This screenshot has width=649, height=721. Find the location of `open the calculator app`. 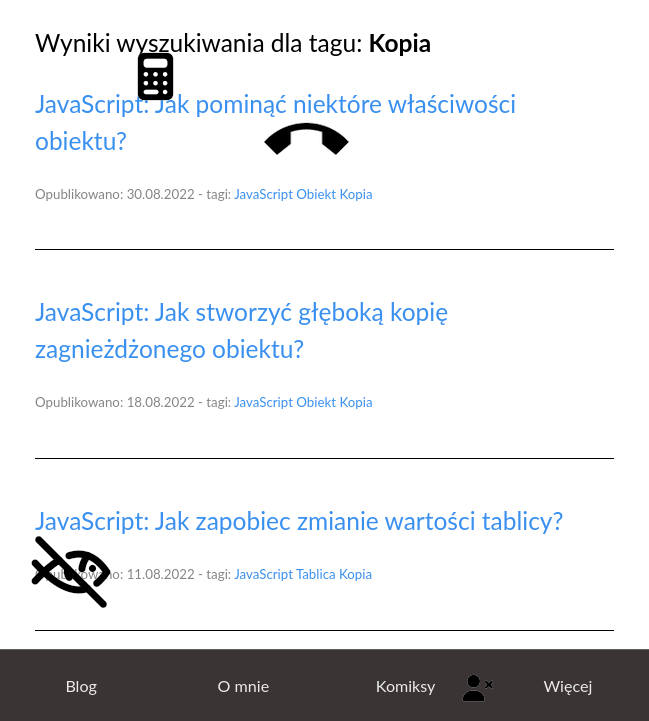

open the calculator app is located at coordinates (155, 76).